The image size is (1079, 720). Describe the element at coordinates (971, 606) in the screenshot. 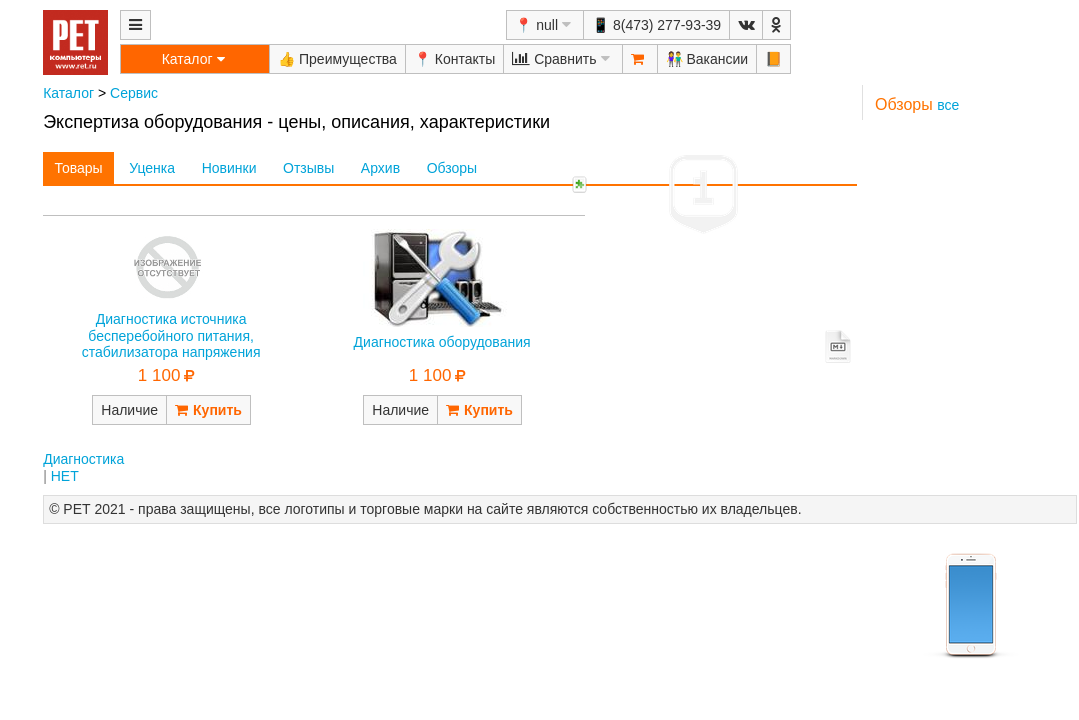

I see `indicates a connected iPhone device` at that location.